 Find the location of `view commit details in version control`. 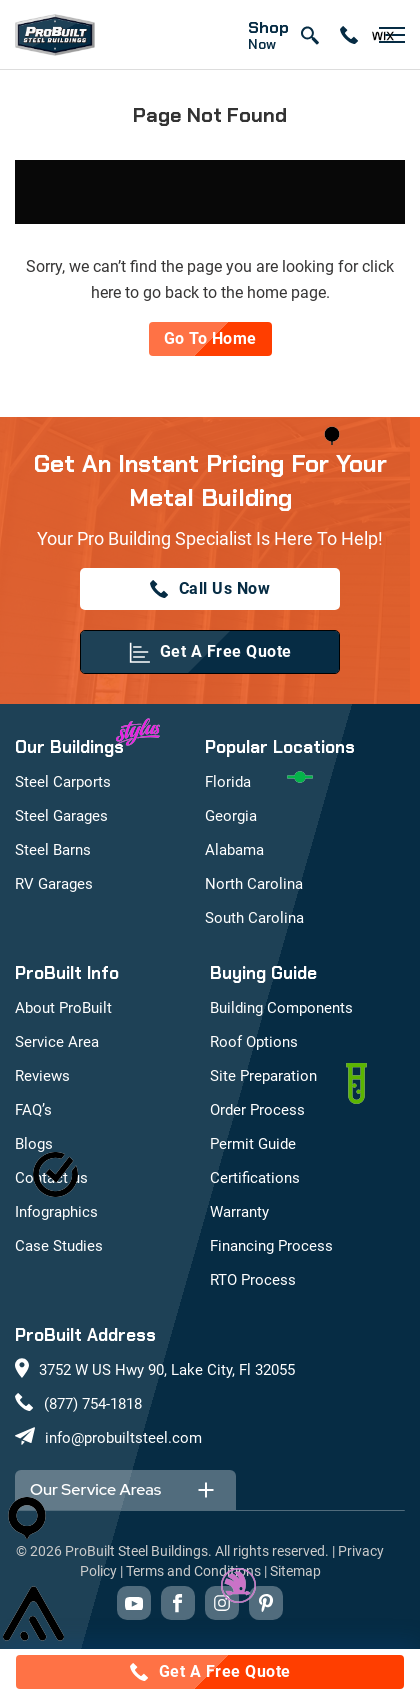

view commit details in version control is located at coordinates (300, 777).